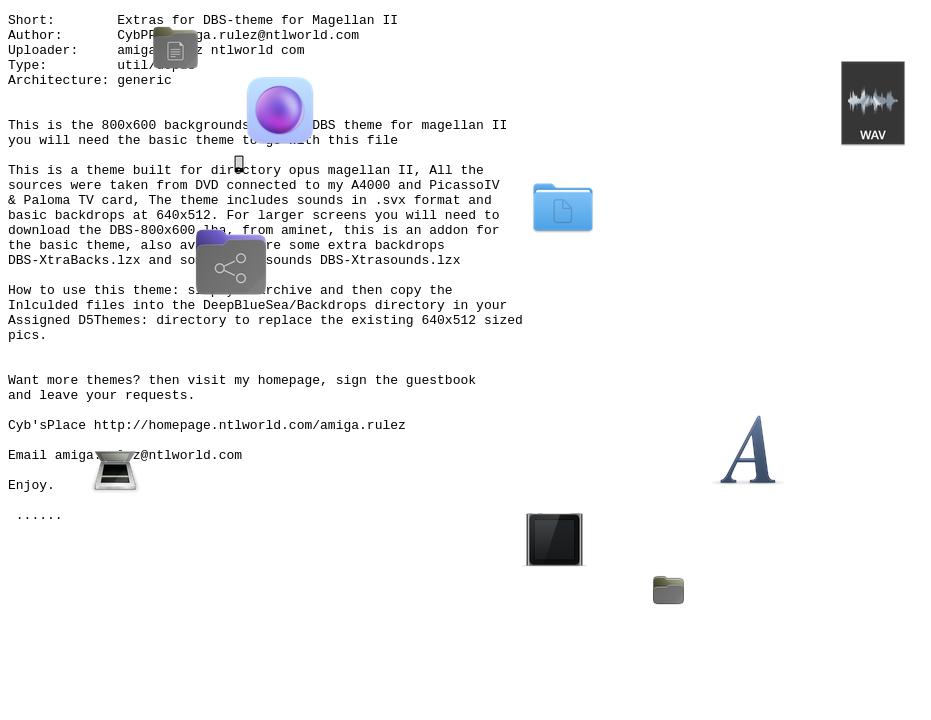 The image size is (931, 720). What do you see at coordinates (239, 164) in the screenshot?
I see `iPod Nano device connected to your Mac` at bounding box center [239, 164].